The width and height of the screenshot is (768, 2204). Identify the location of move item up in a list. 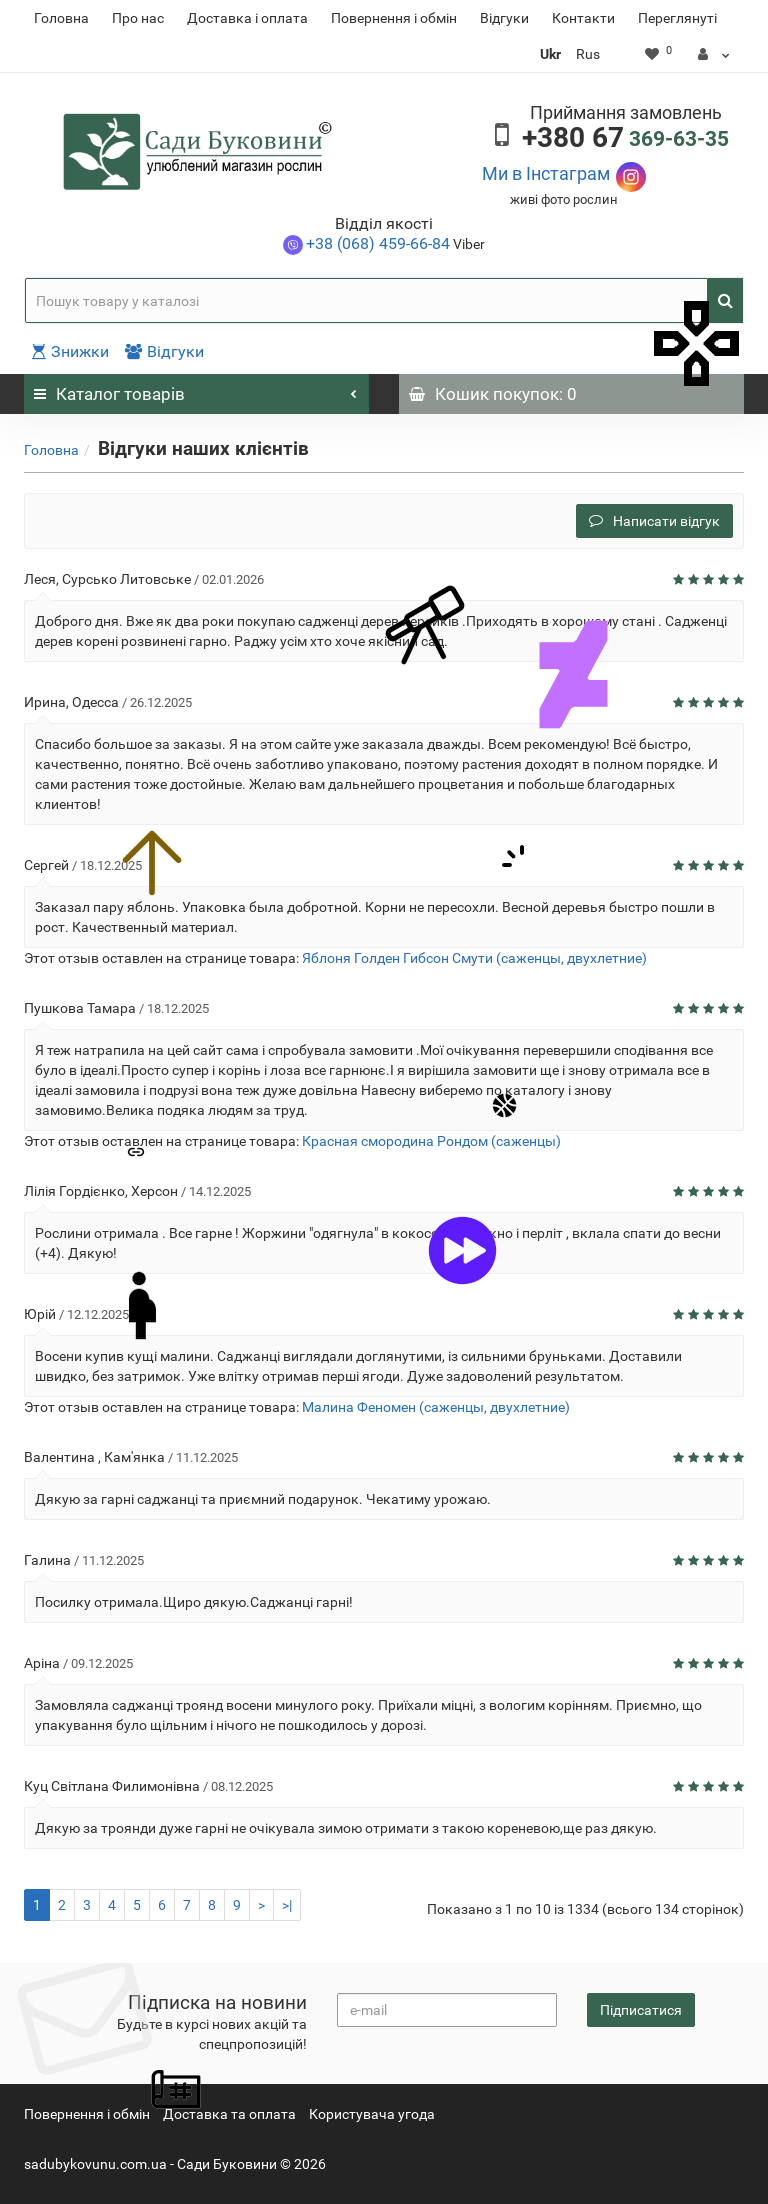
(152, 863).